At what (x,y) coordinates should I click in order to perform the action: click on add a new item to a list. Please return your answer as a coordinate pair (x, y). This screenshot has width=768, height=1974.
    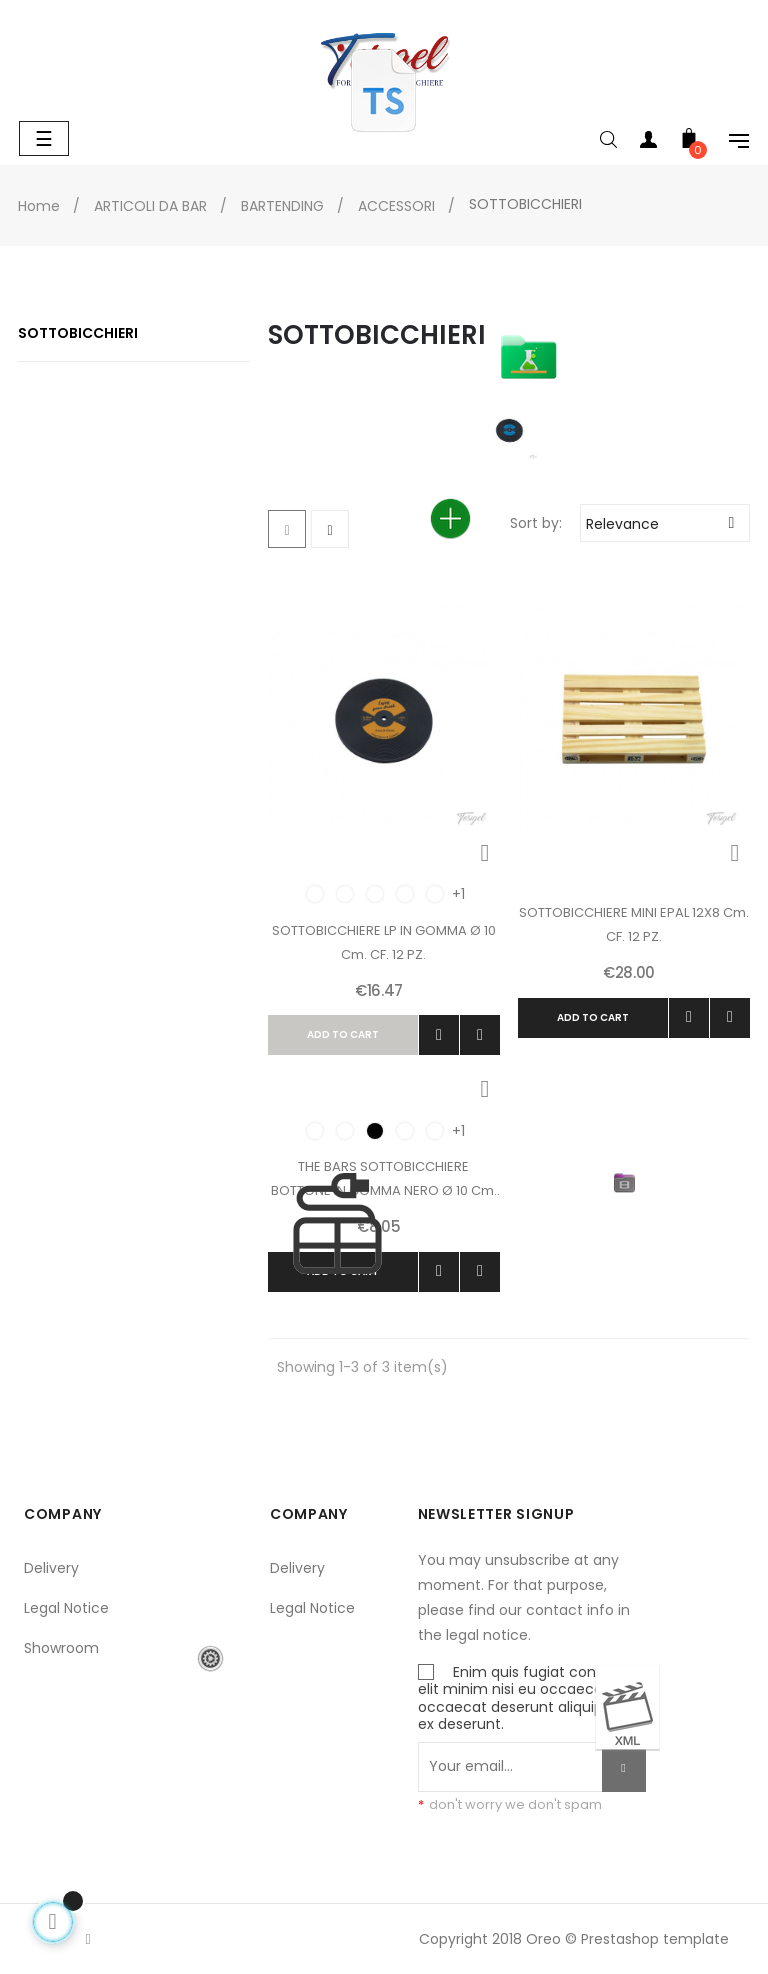
    Looking at the image, I should click on (450, 518).